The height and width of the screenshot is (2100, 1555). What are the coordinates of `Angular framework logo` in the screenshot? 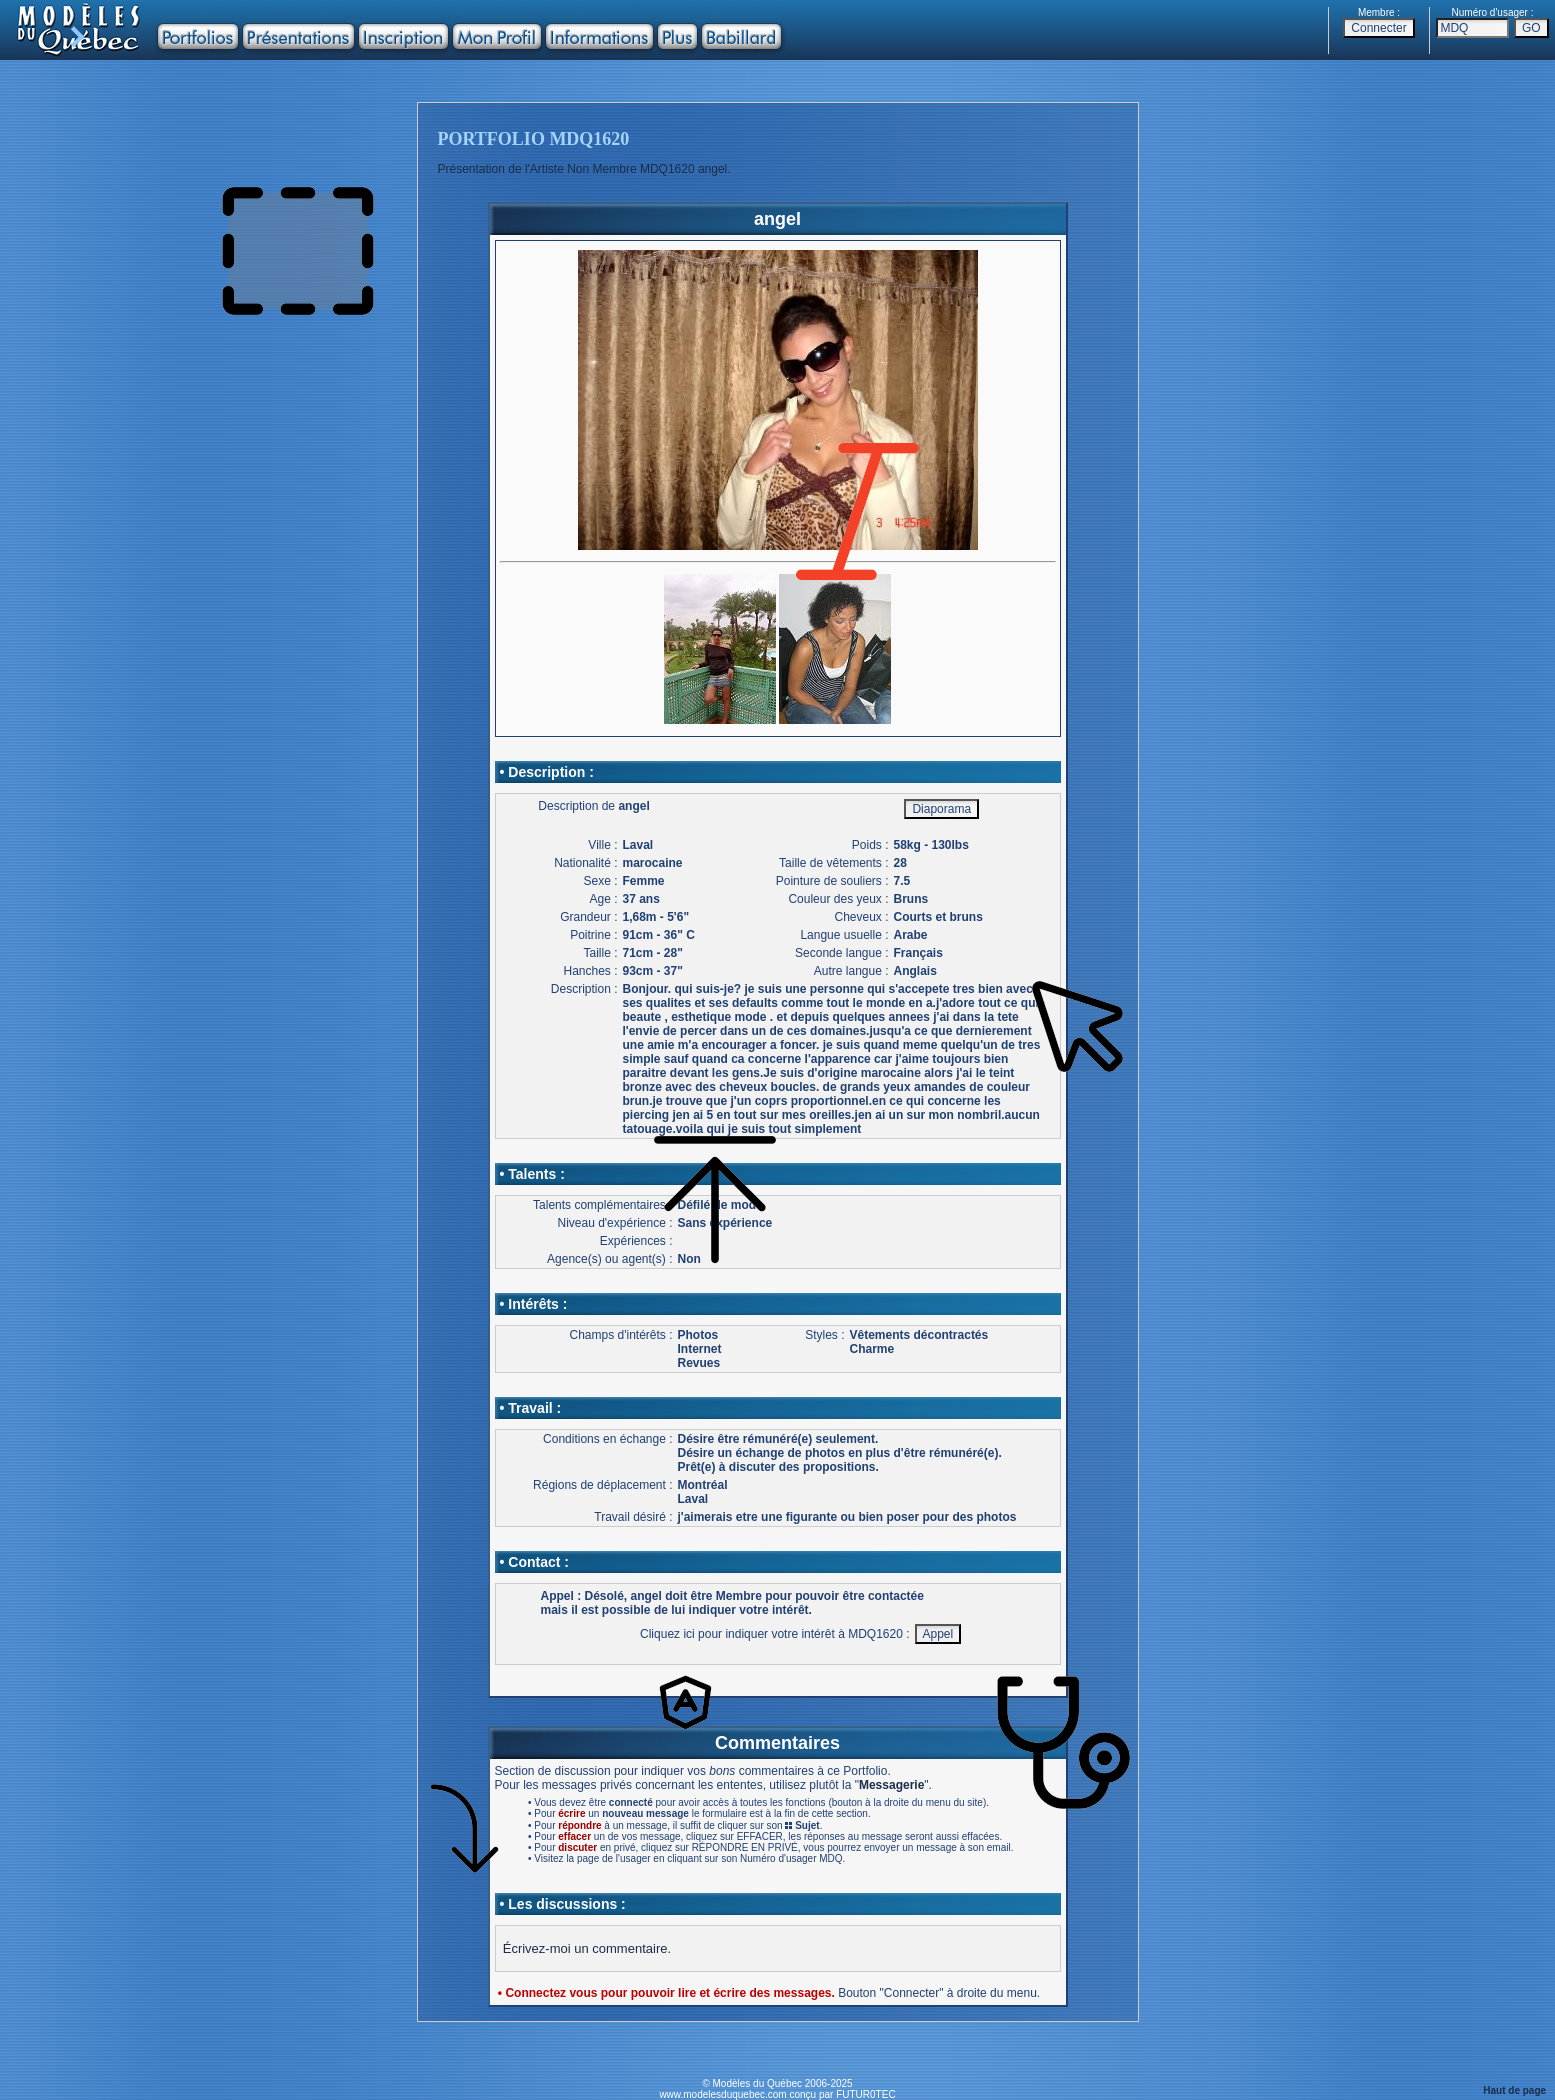 It's located at (685, 1701).